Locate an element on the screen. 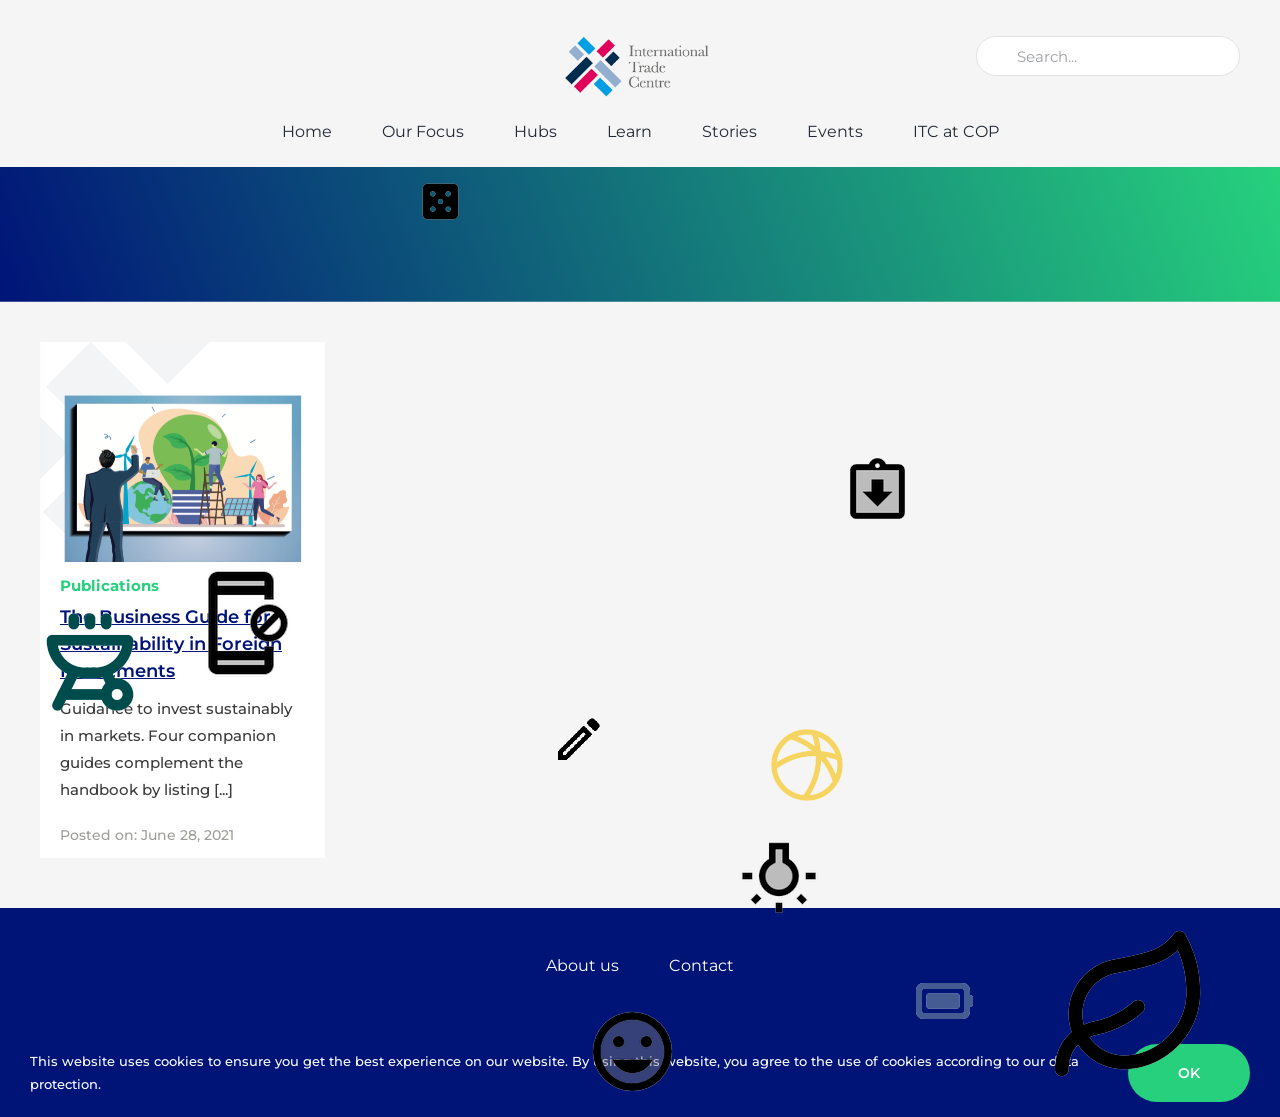 The height and width of the screenshot is (1117, 1280). access grill or barbecue settings is located at coordinates (90, 662).